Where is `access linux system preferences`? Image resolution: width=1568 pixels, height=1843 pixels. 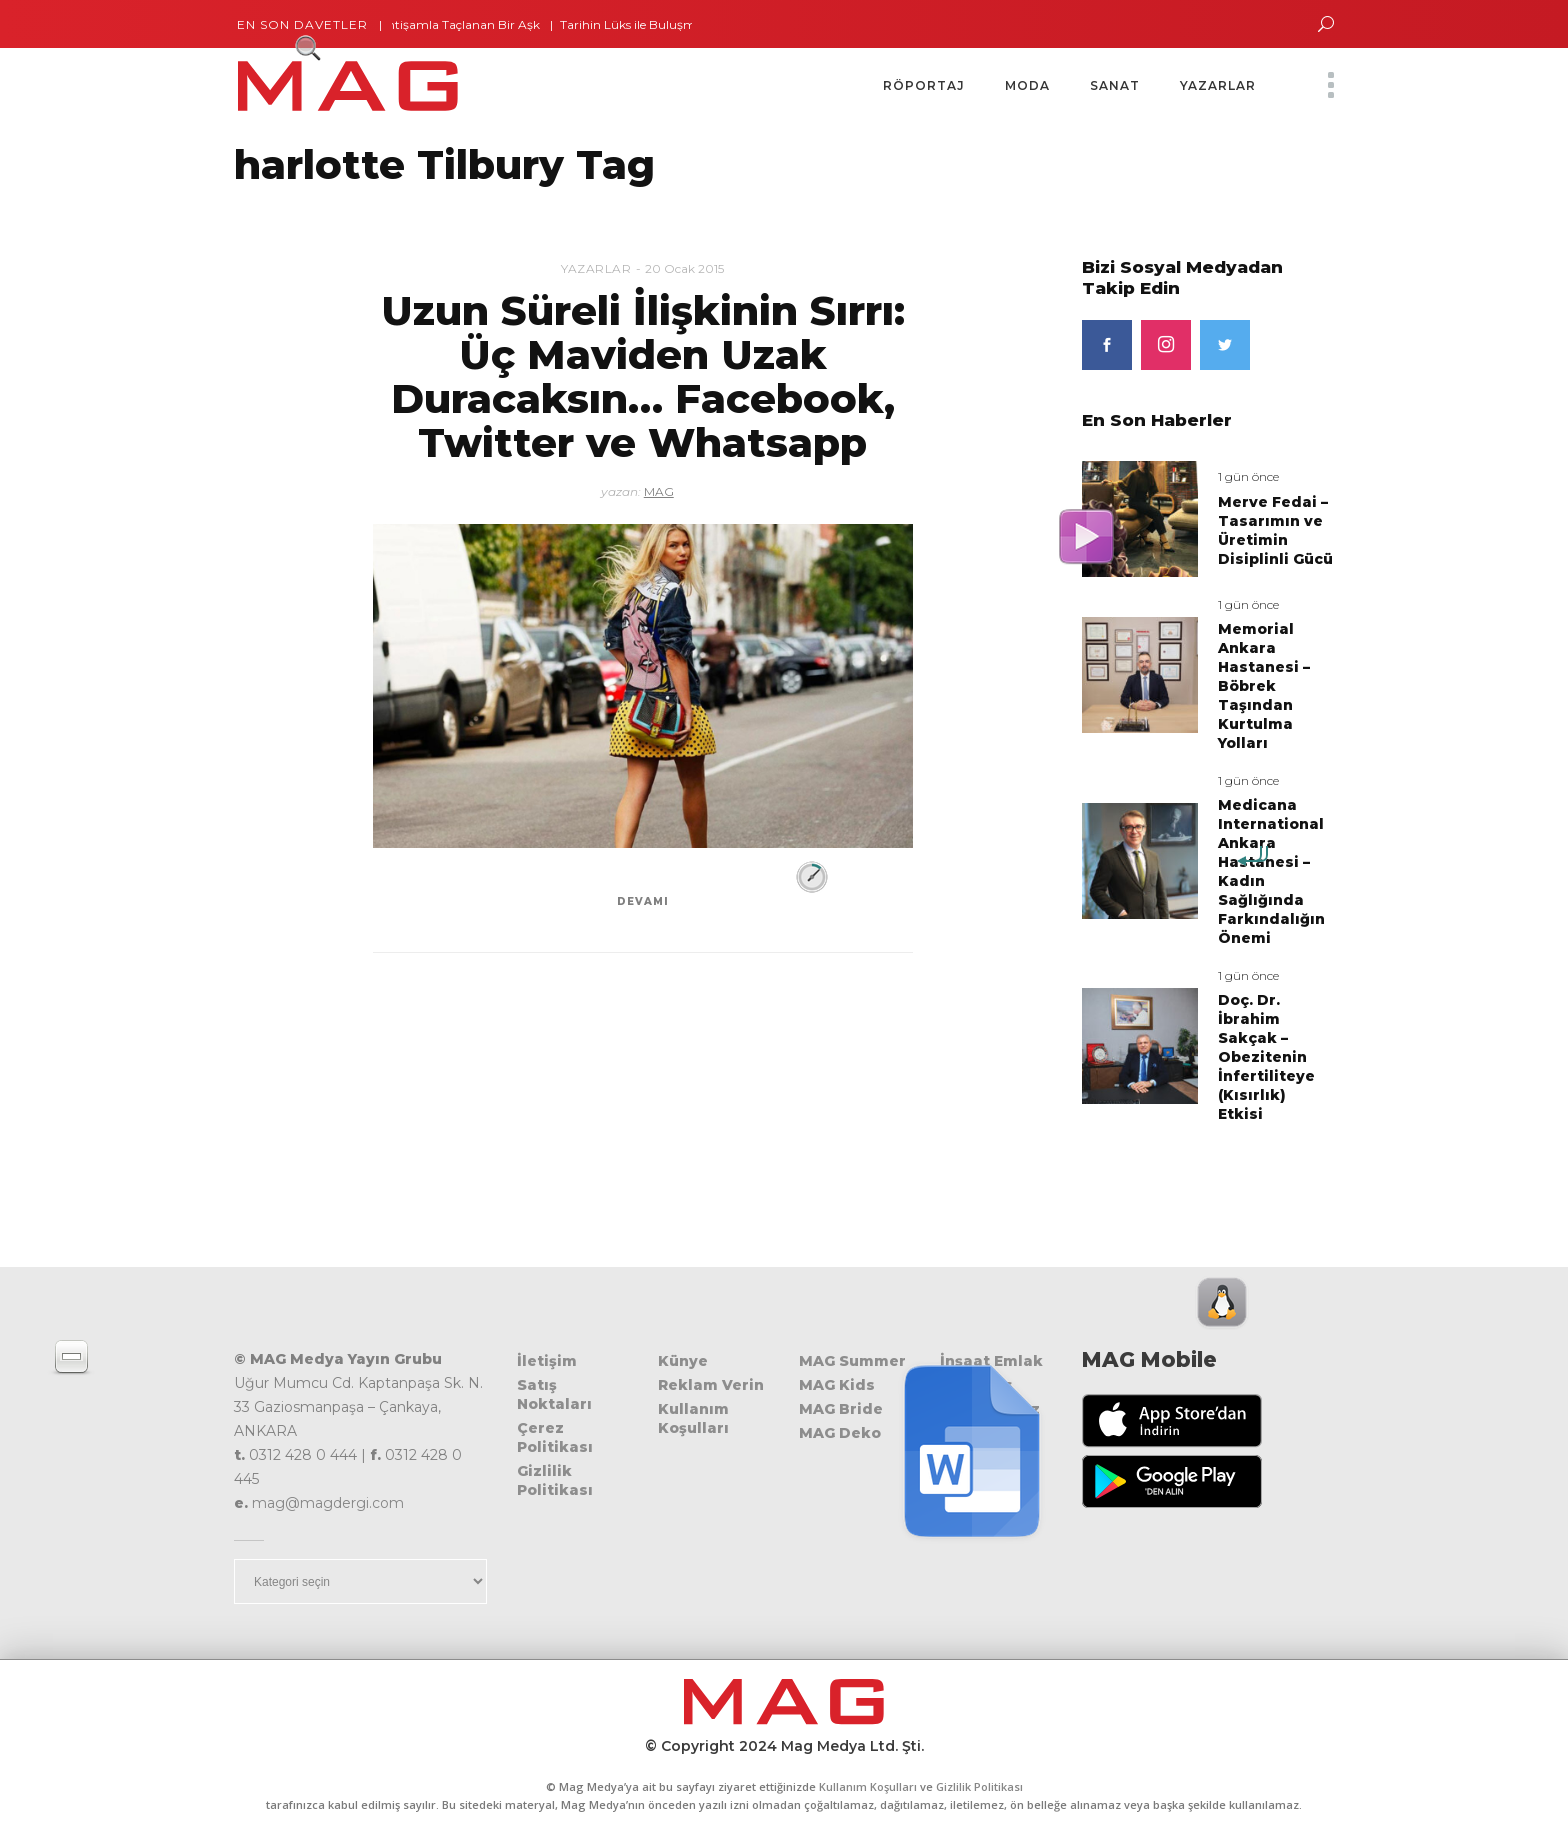 access linux system preferences is located at coordinates (1222, 1303).